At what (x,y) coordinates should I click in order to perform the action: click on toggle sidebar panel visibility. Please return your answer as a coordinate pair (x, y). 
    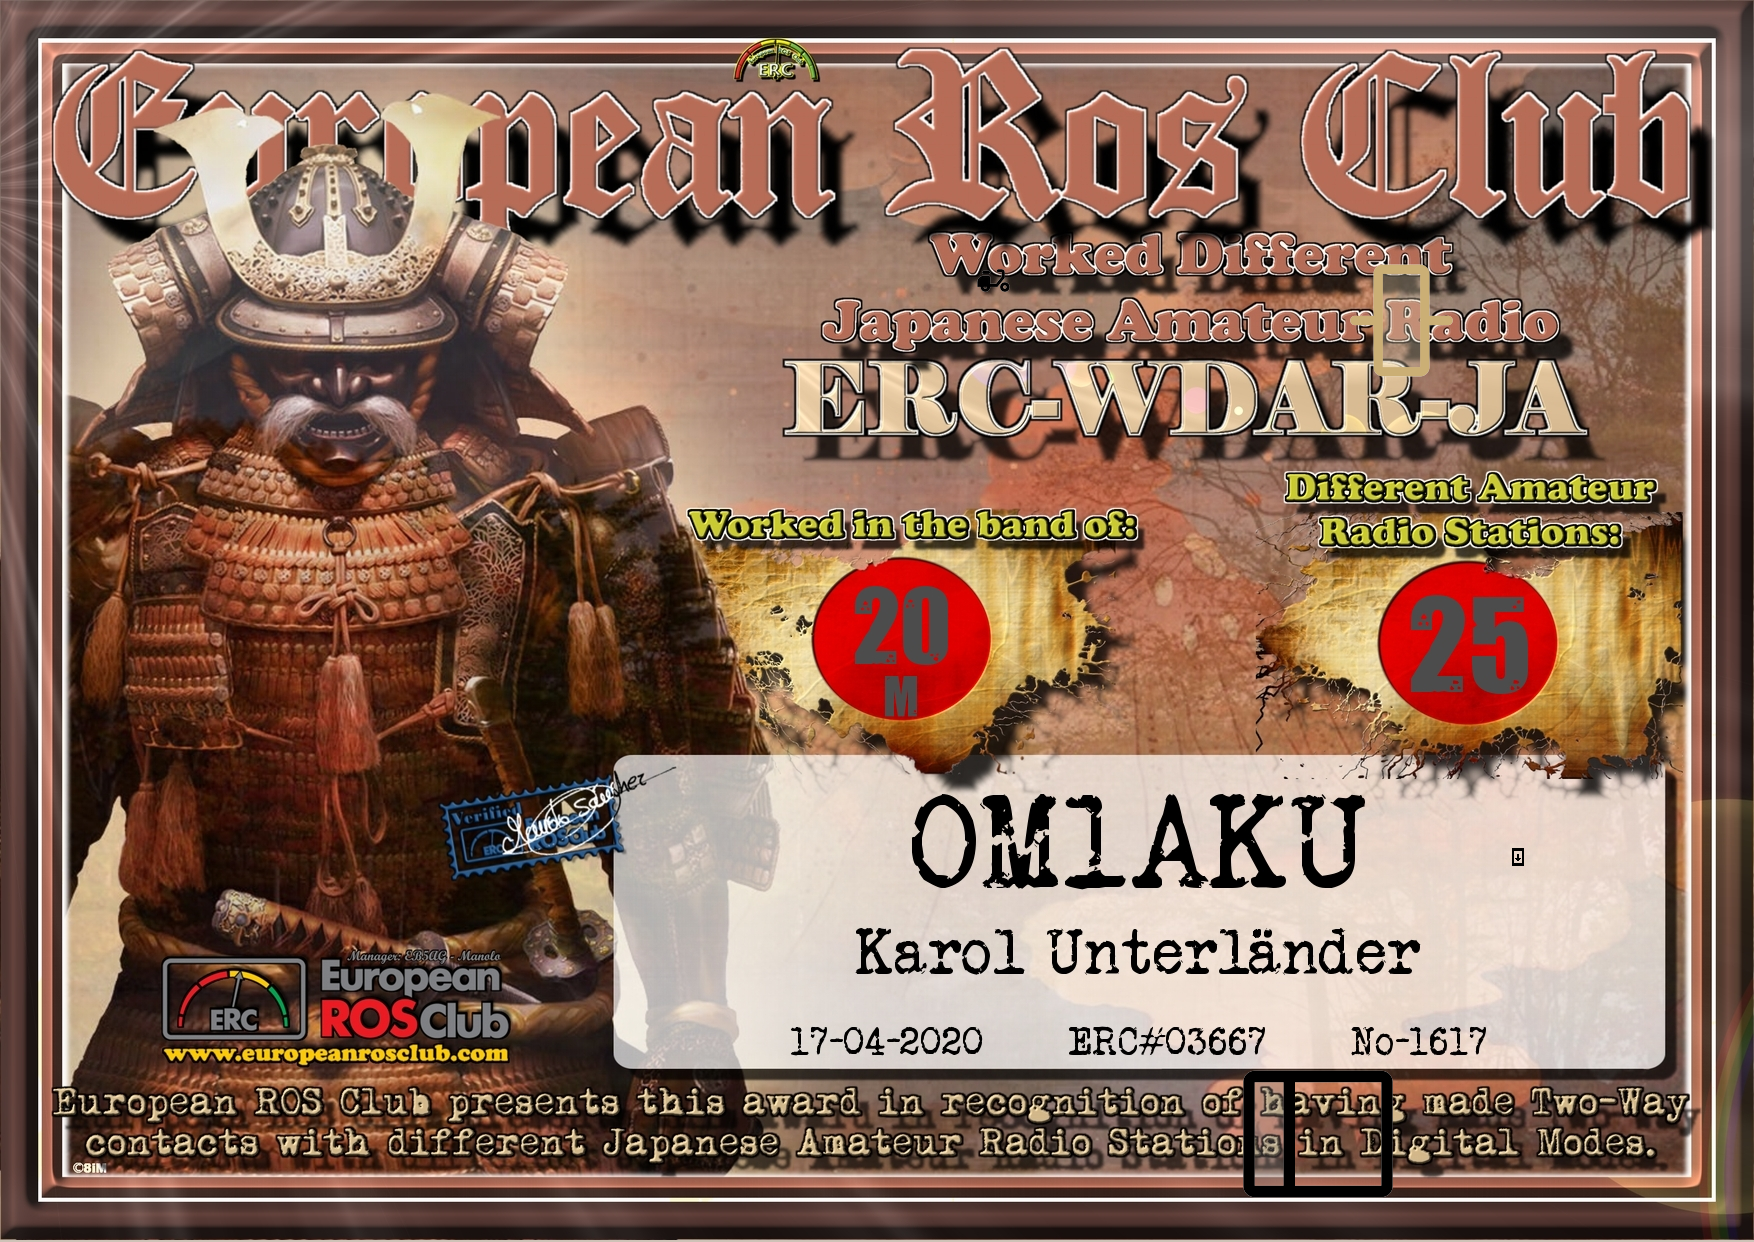
    Looking at the image, I should click on (1318, 1134).